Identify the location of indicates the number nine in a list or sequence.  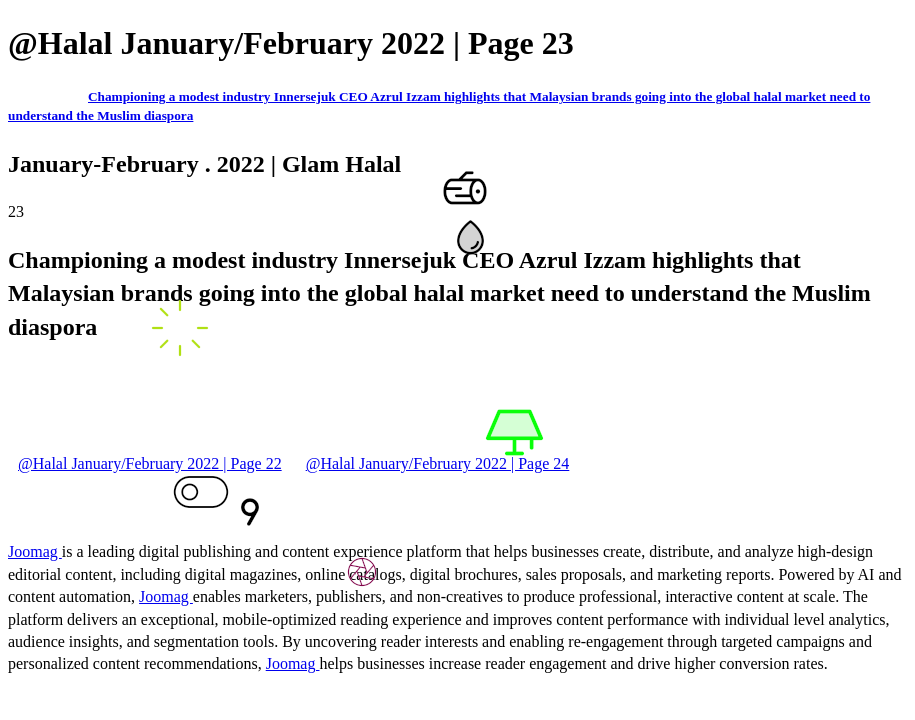
(250, 512).